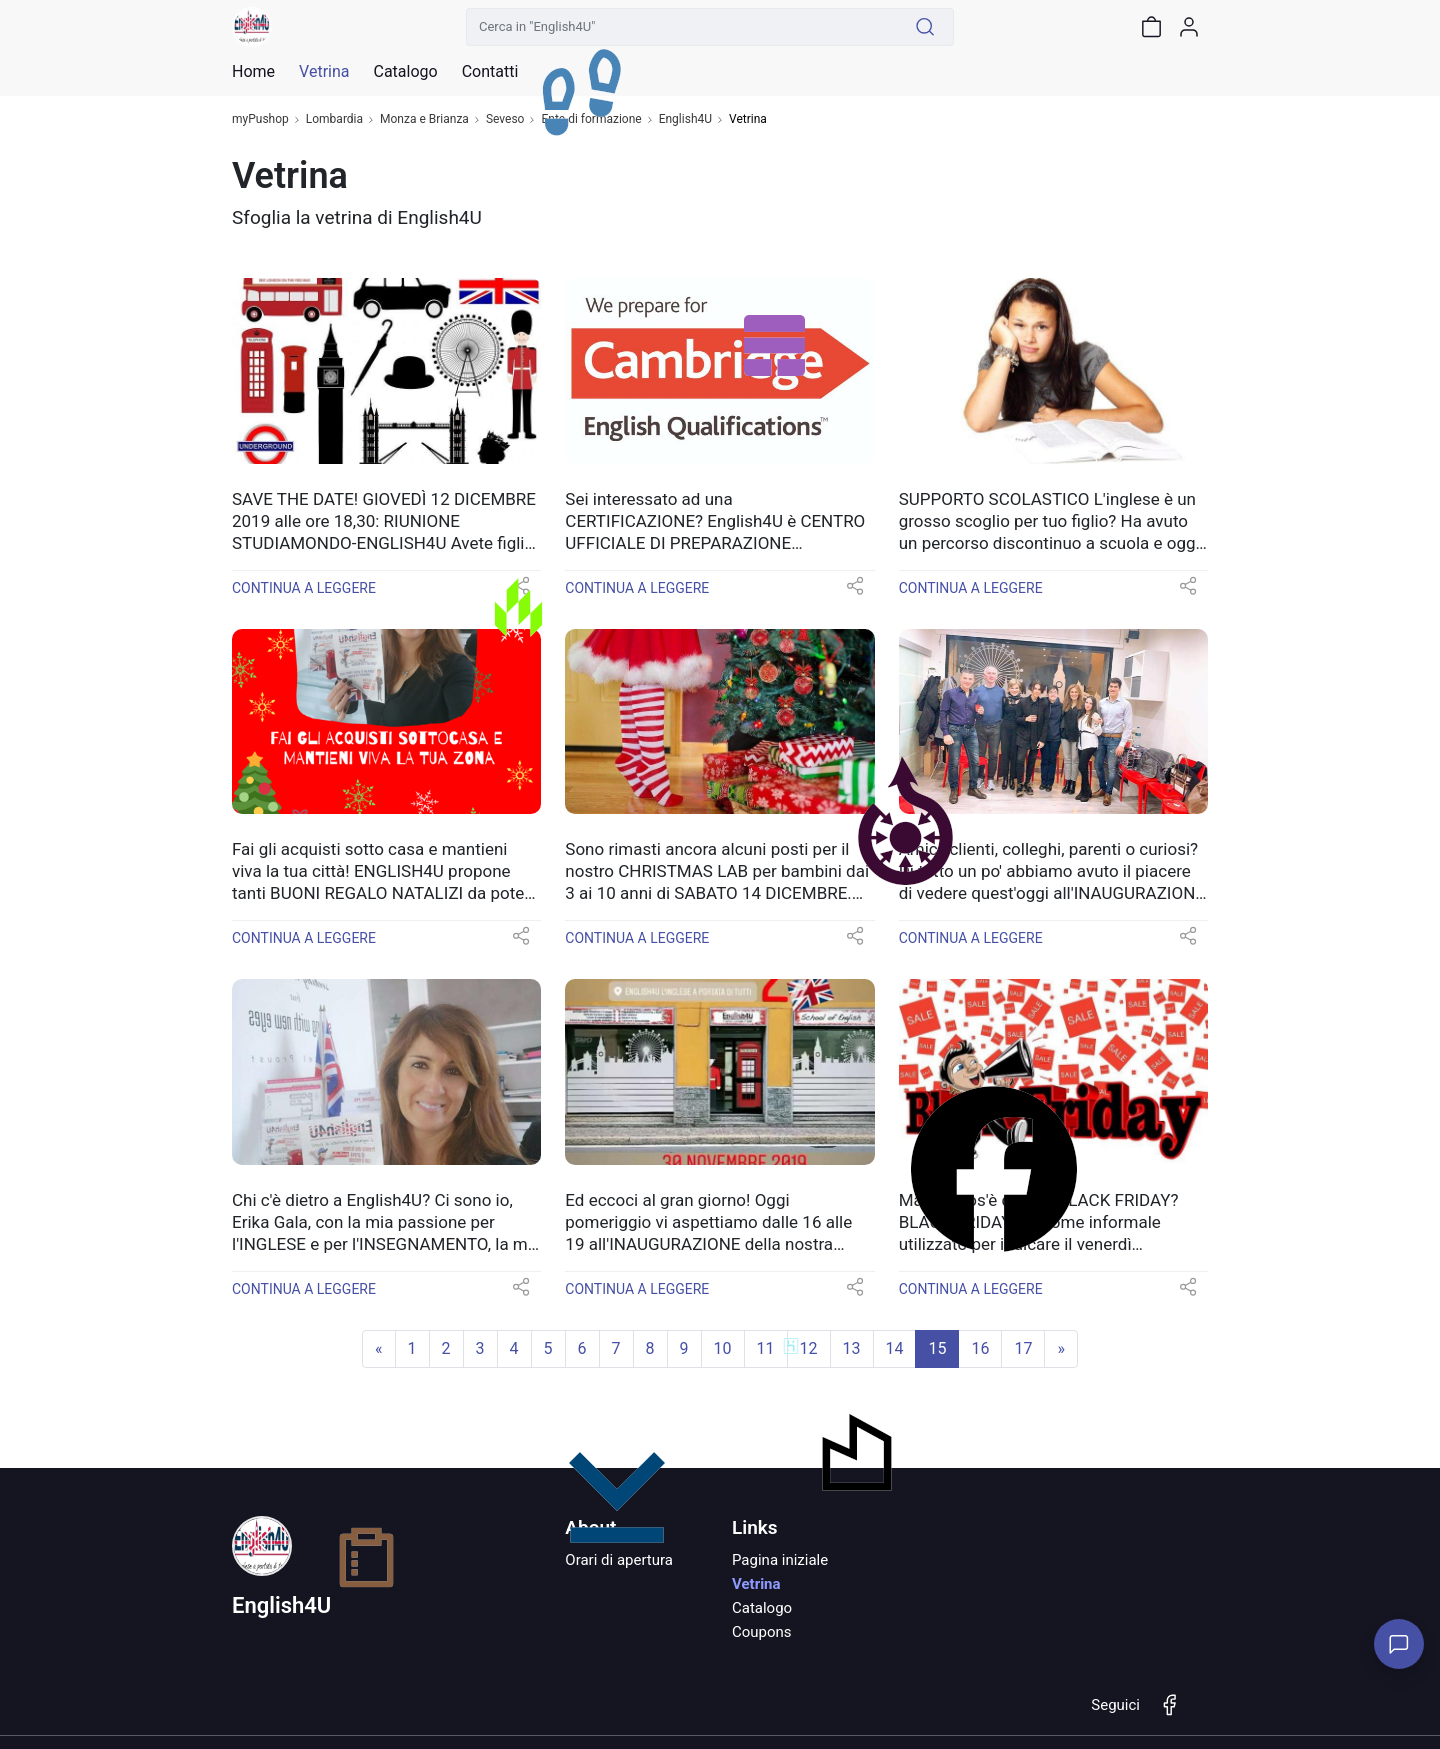 The width and height of the screenshot is (1440, 1749). I want to click on link to Heroku cloud platform, so click(791, 1346).